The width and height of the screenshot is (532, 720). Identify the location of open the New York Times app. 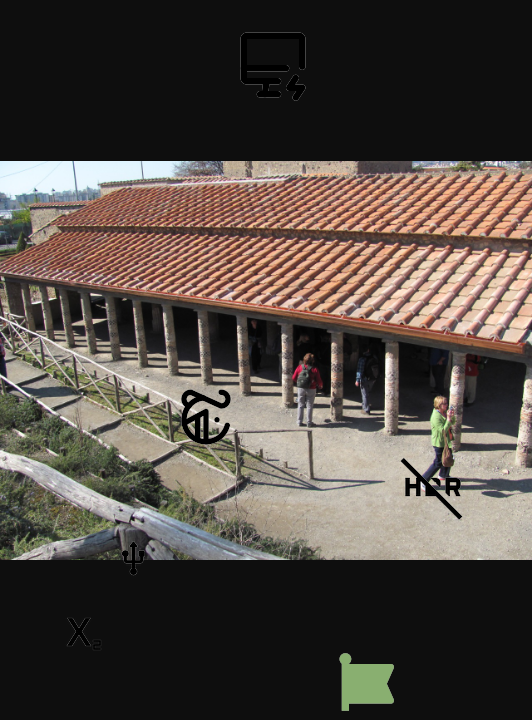
(206, 417).